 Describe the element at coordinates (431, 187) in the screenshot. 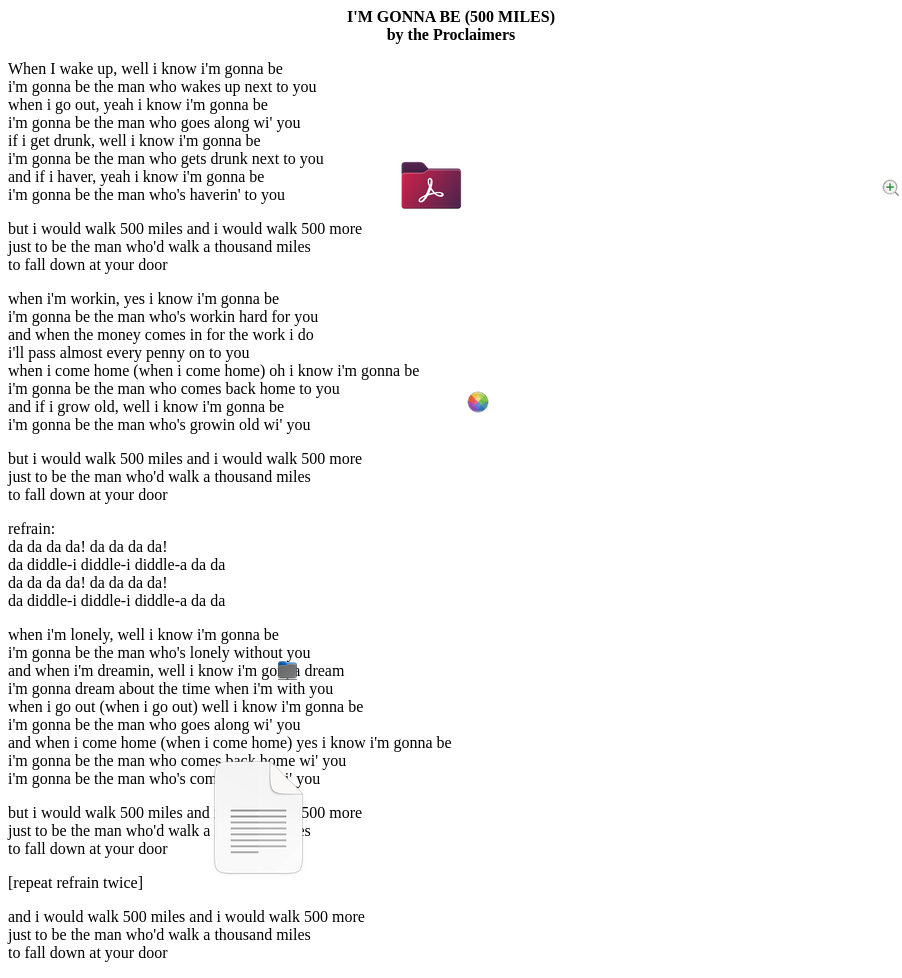

I see `open folder containing adobe acrobat files` at that location.